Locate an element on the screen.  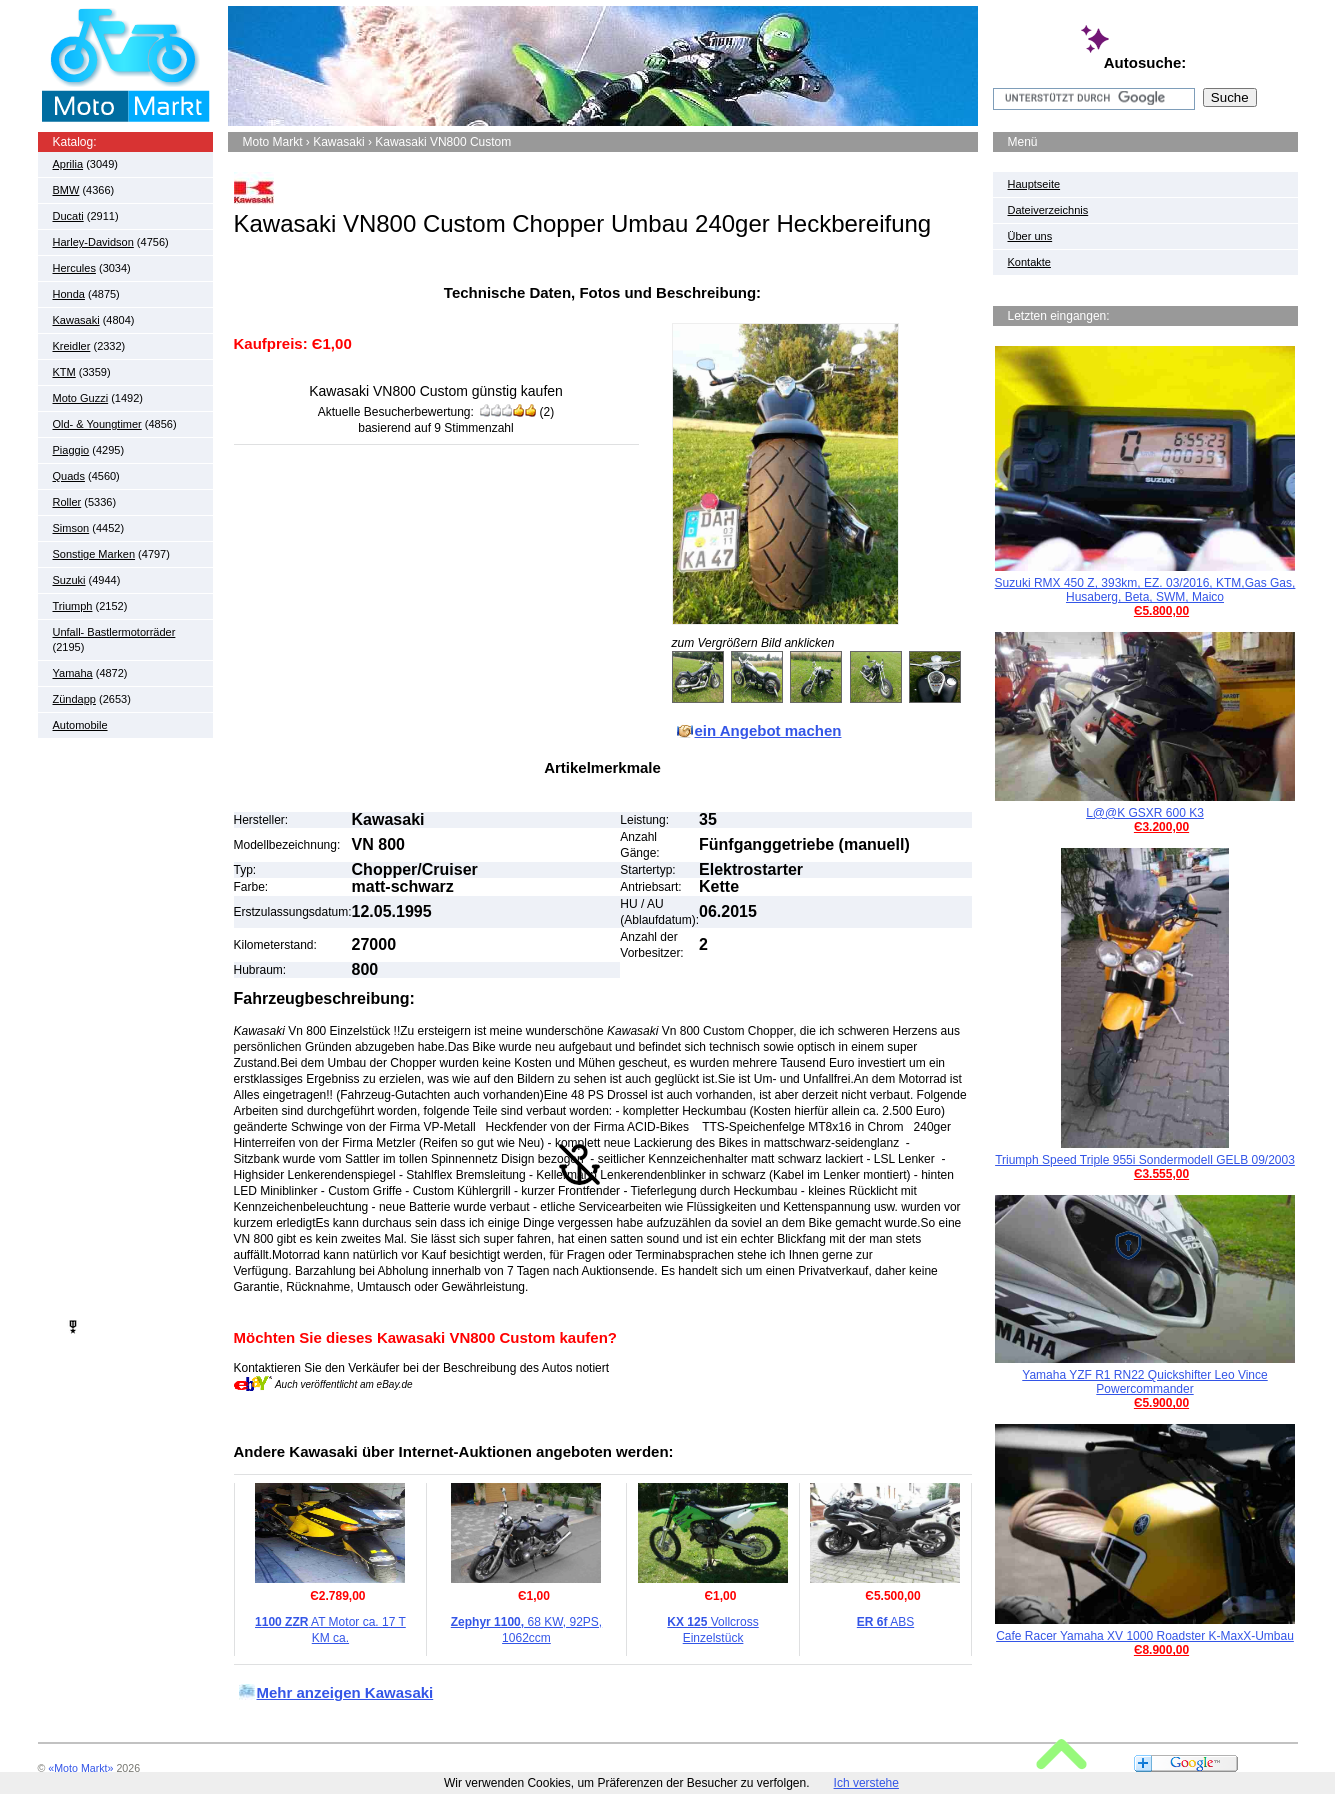
indicates AI-generated or enhanced content is located at coordinates (1095, 39).